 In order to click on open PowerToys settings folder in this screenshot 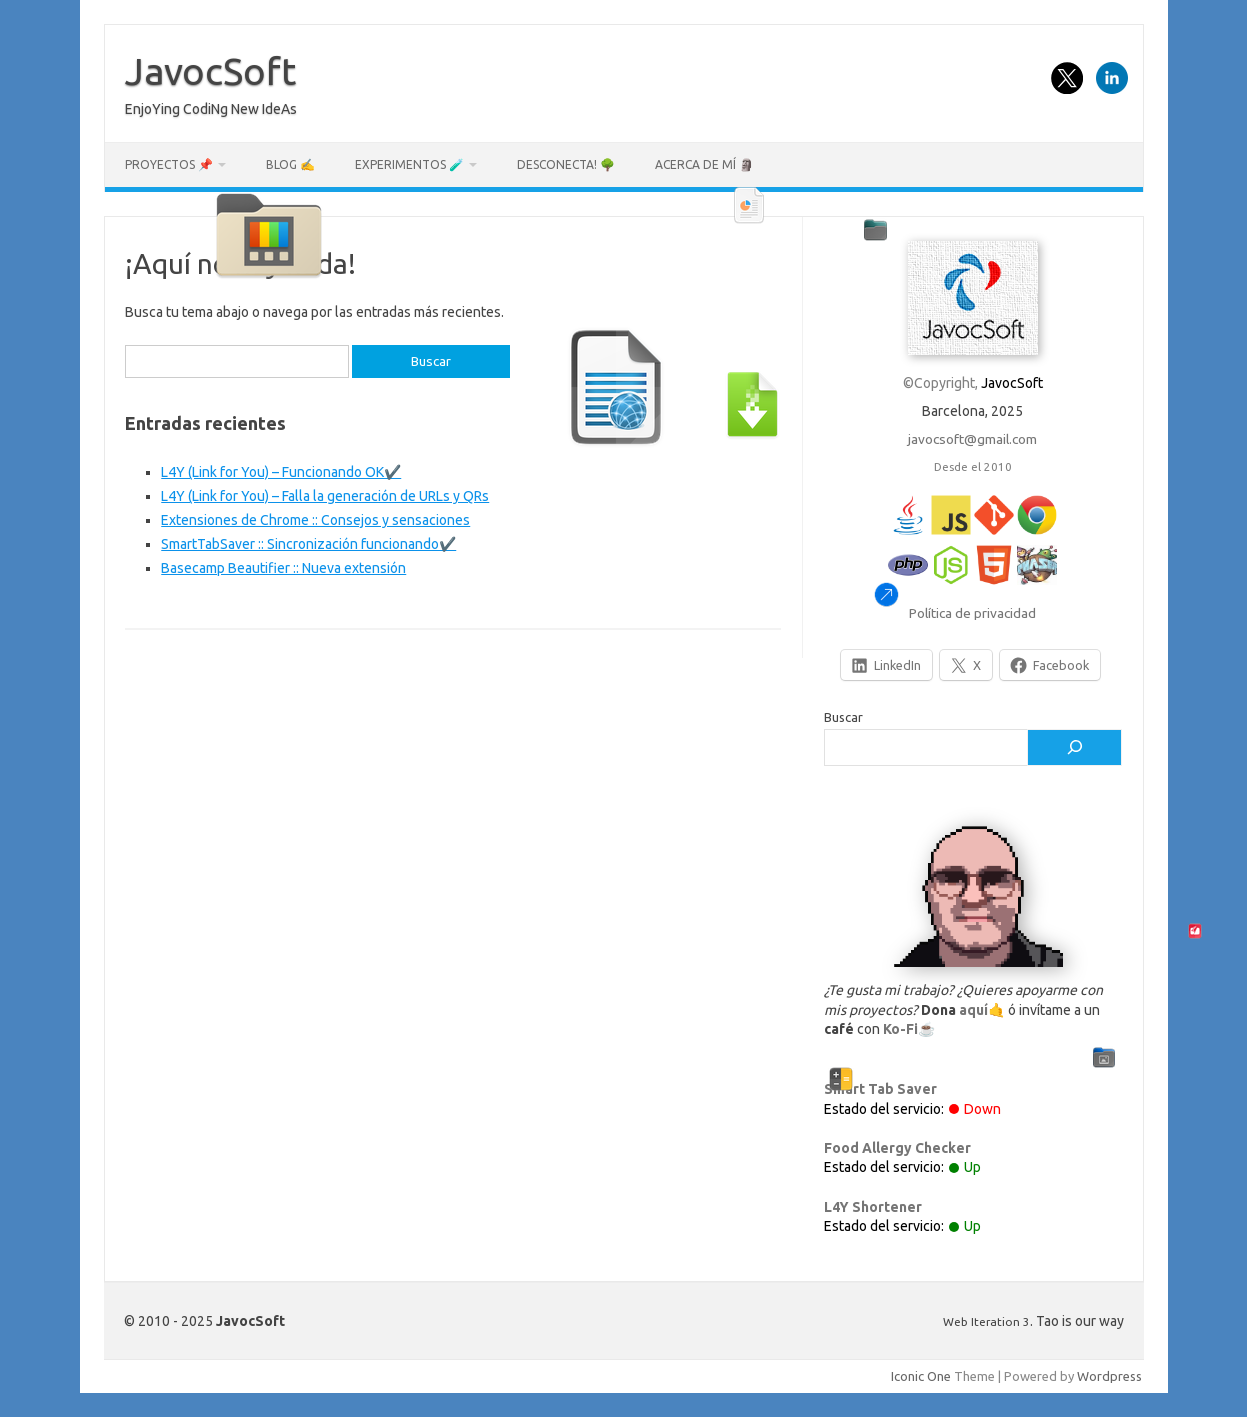, I will do `click(268, 237)`.